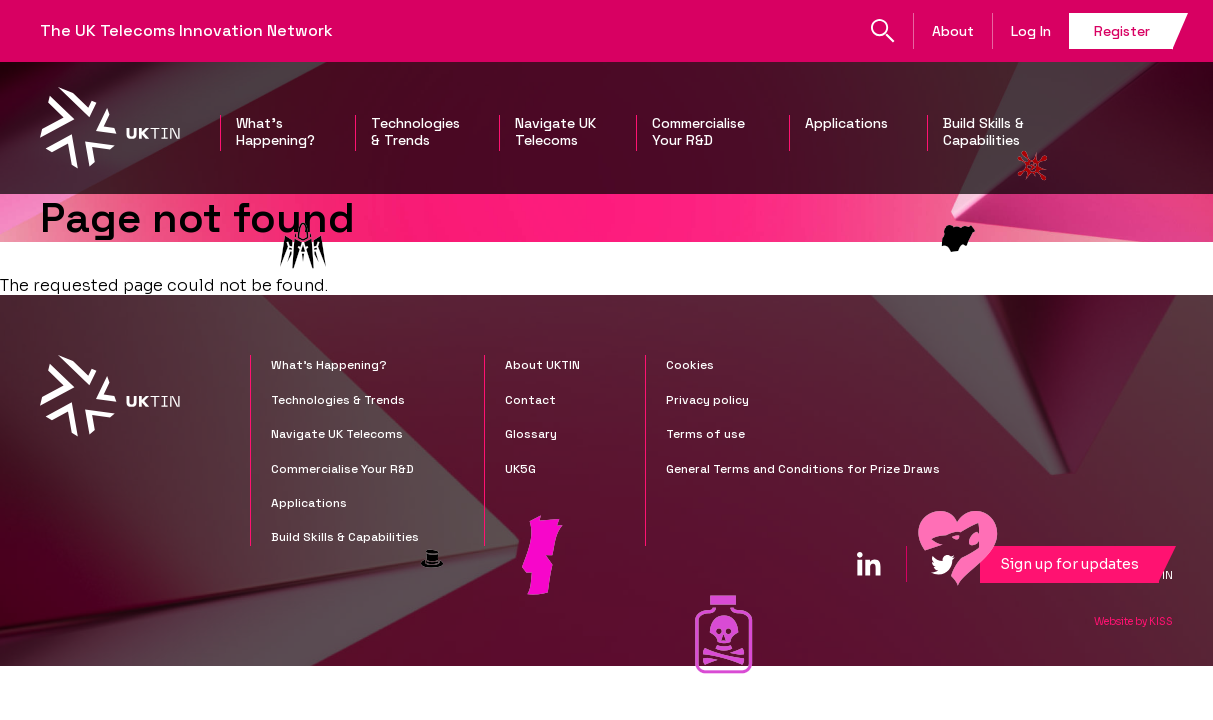 The width and height of the screenshot is (1213, 720). What do you see at coordinates (957, 548) in the screenshot?
I see `support animal welfare or pet rescue organizations` at bounding box center [957, 548].